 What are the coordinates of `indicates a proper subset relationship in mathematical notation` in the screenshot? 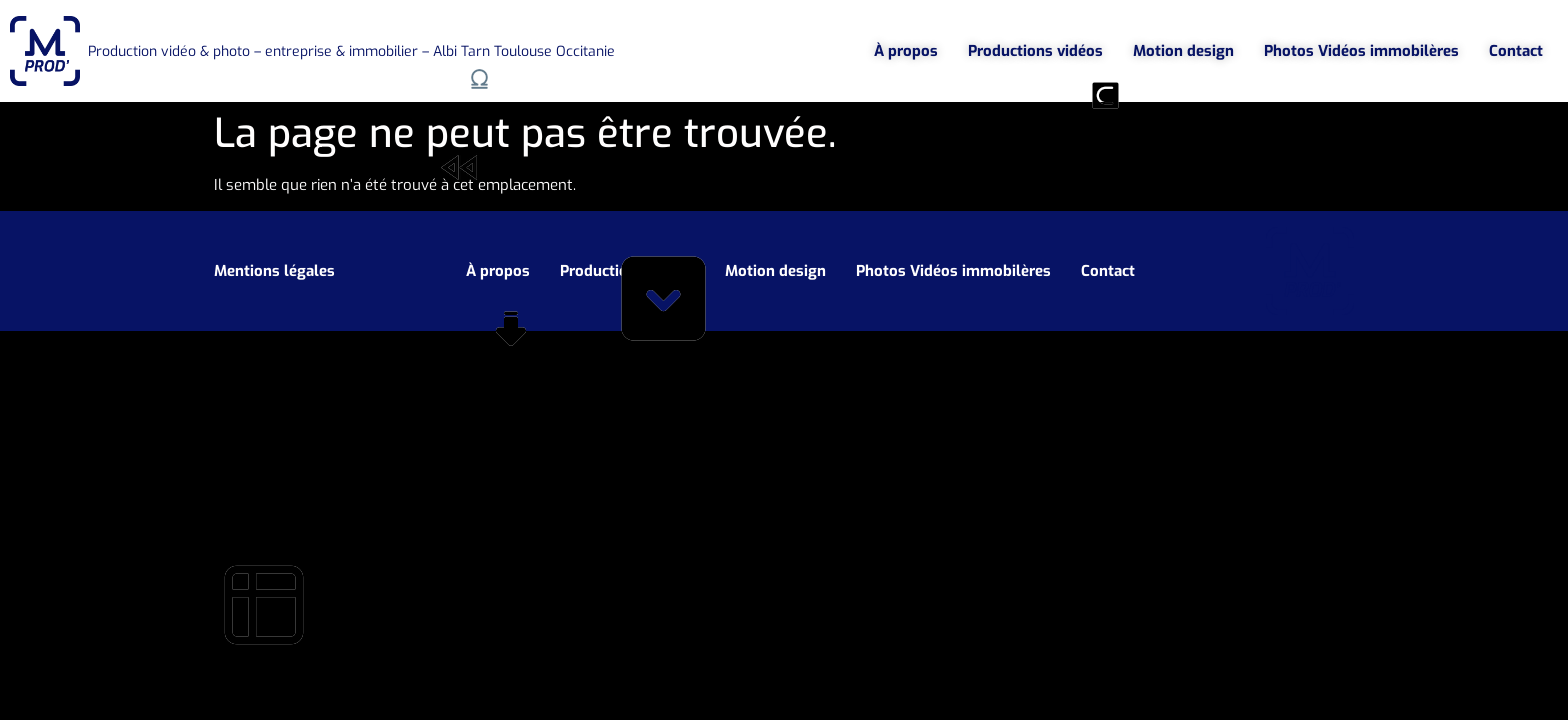 It's located at (1105, 95).